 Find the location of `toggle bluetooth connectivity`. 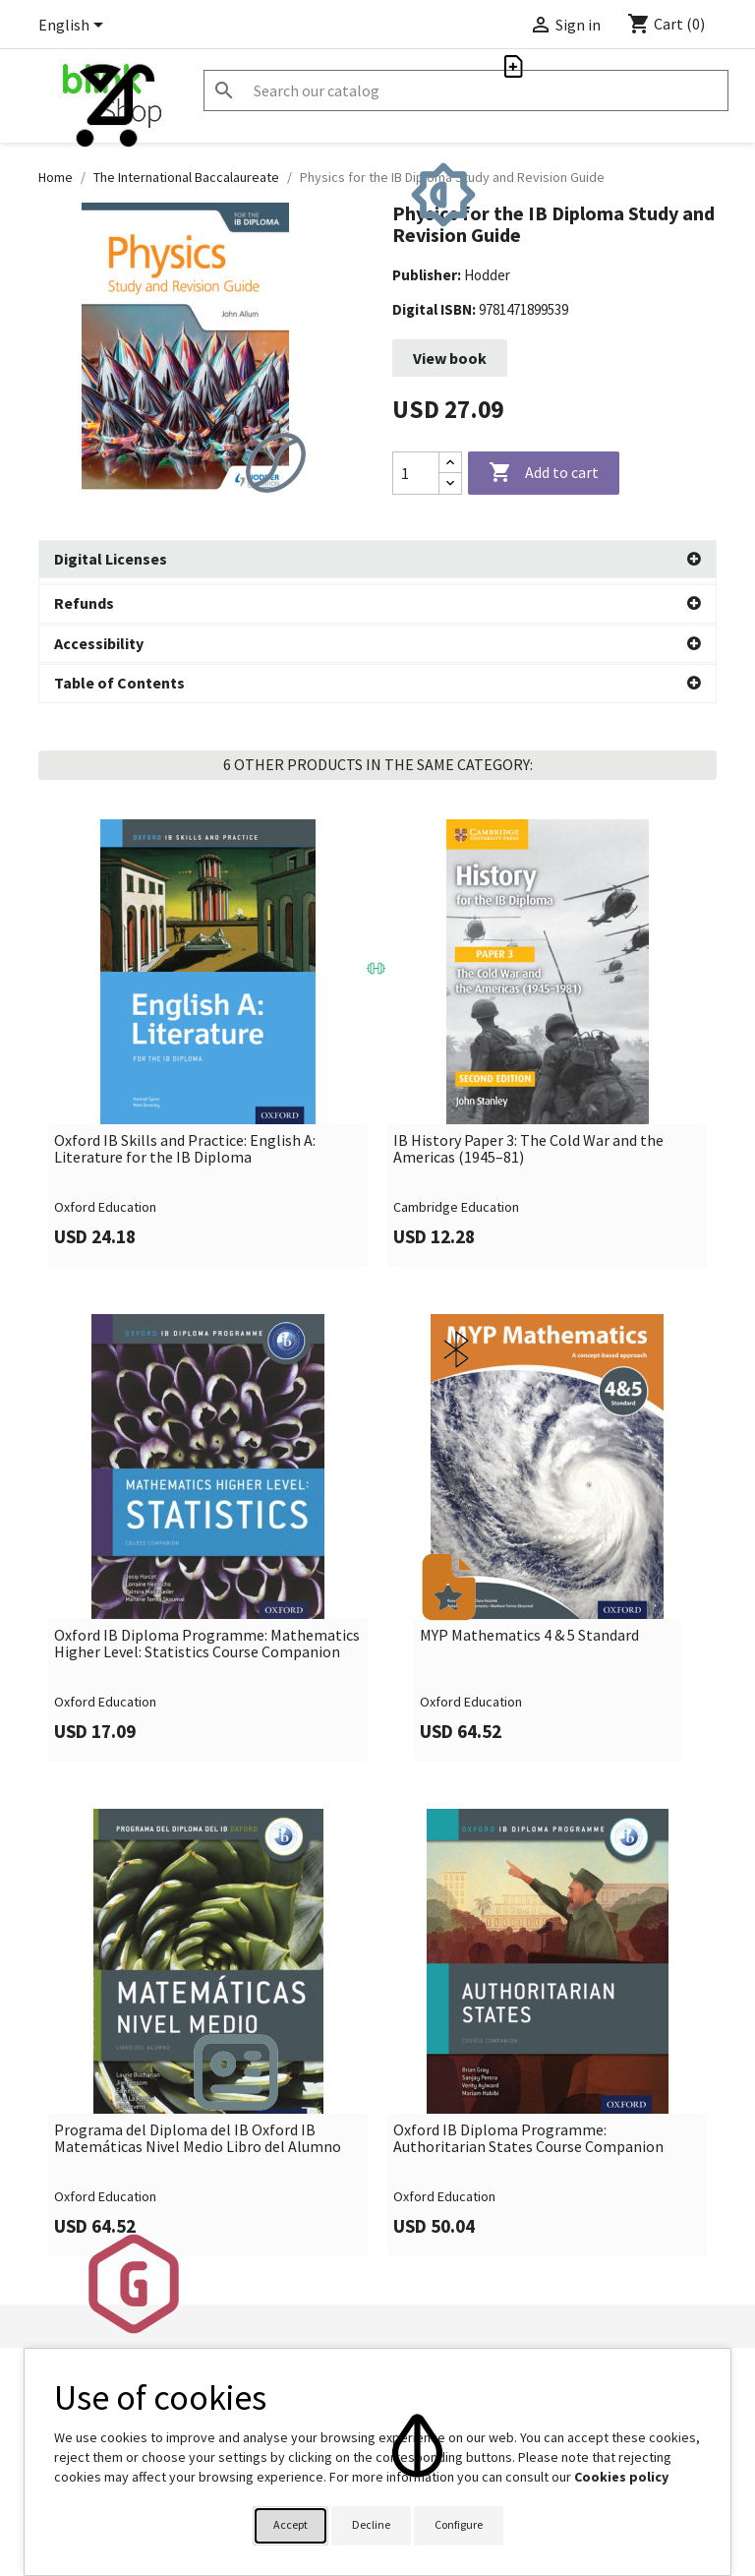

toggle bluetooth connectivity is located at coordinates (456, 1349).